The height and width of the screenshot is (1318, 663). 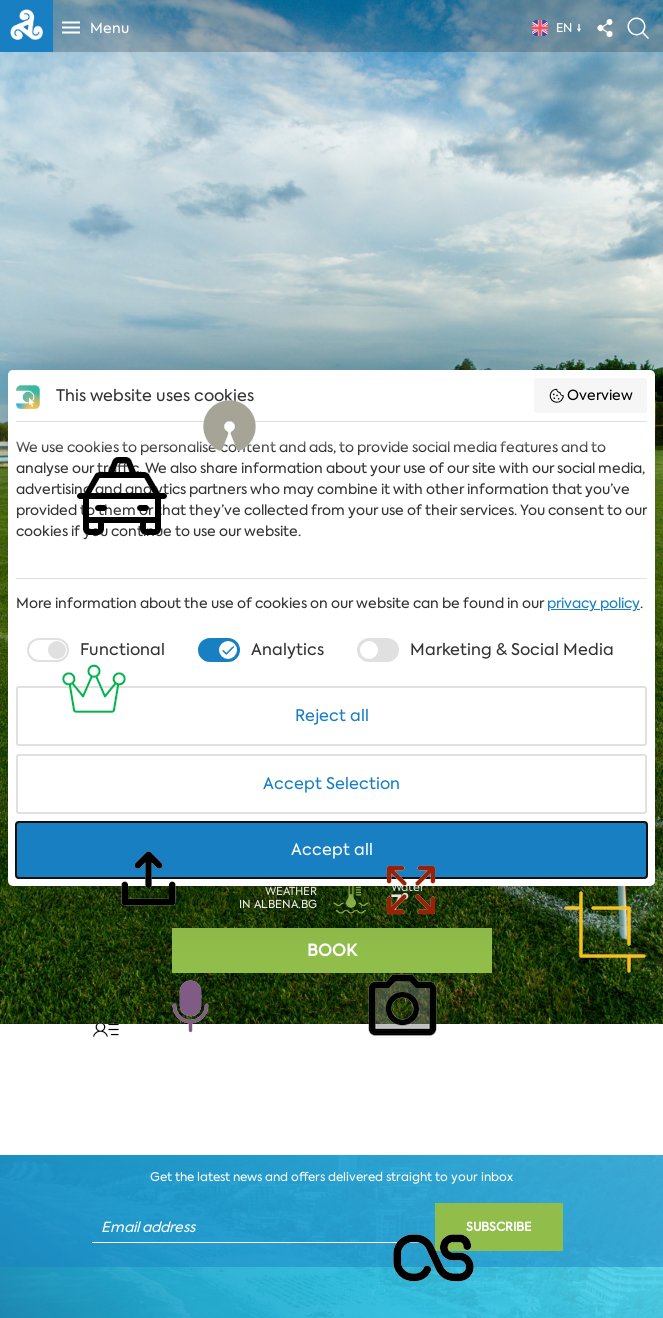 I want to click on expand to fullscreen mode, so click(x=411, y=890).